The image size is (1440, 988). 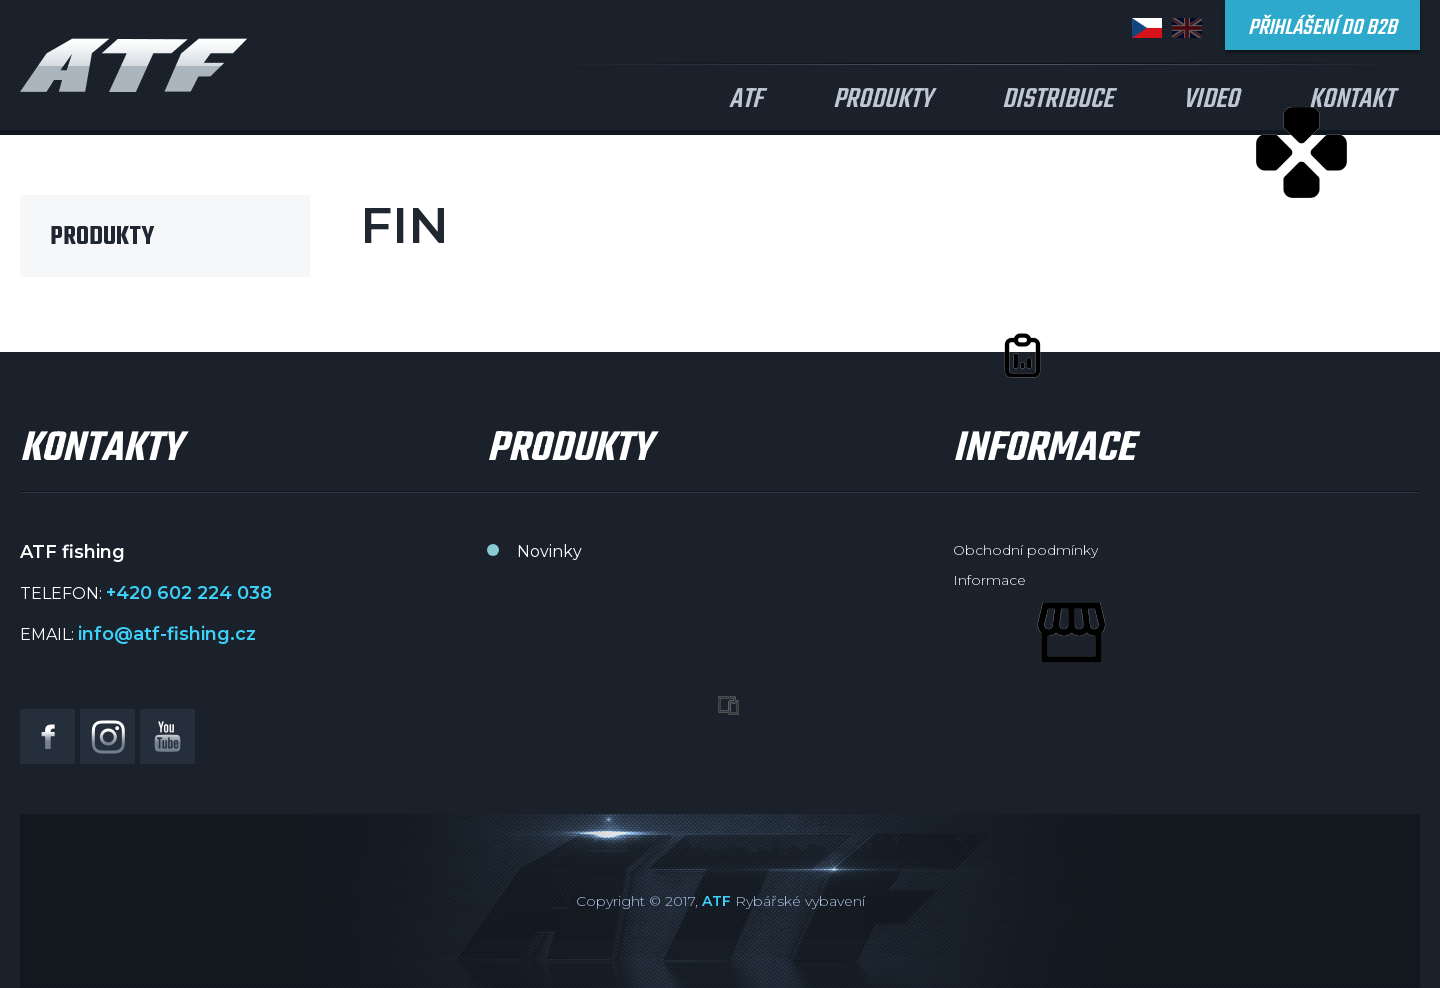 I want to click on view analytics report, so click(x=1022, y=355).